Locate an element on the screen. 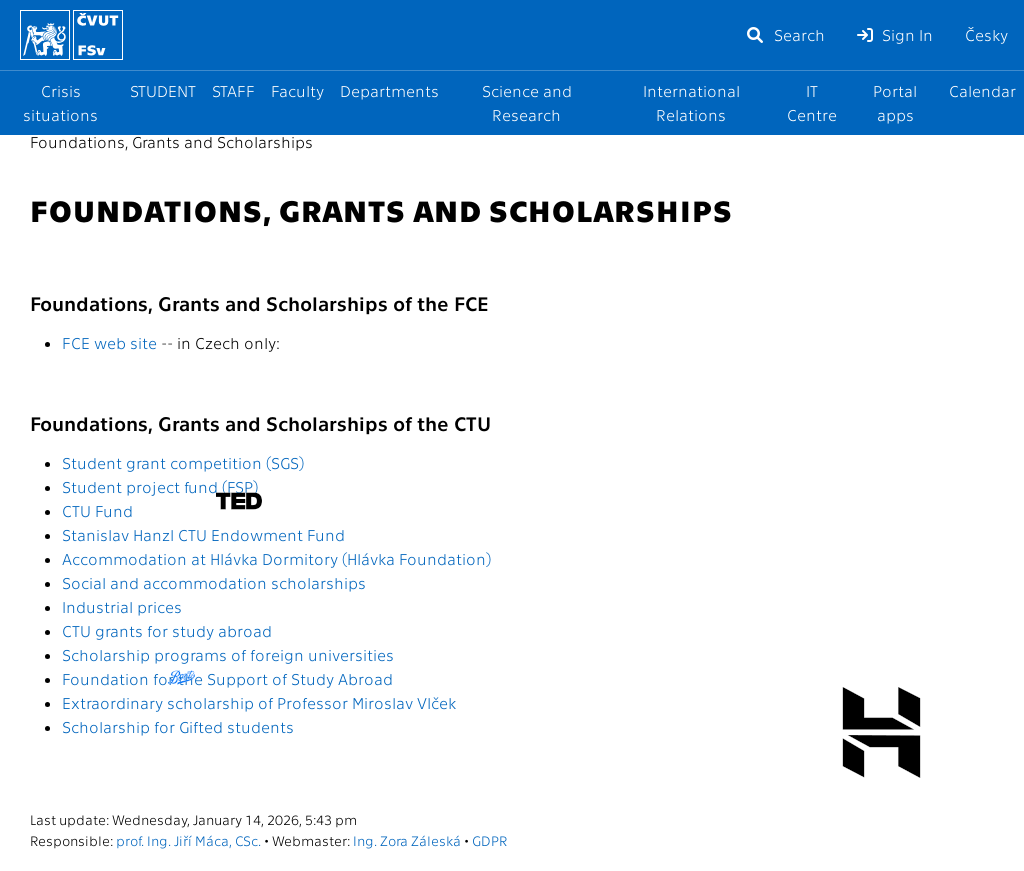  open the Boots pharmacy app is located at coordinates (181, 677).